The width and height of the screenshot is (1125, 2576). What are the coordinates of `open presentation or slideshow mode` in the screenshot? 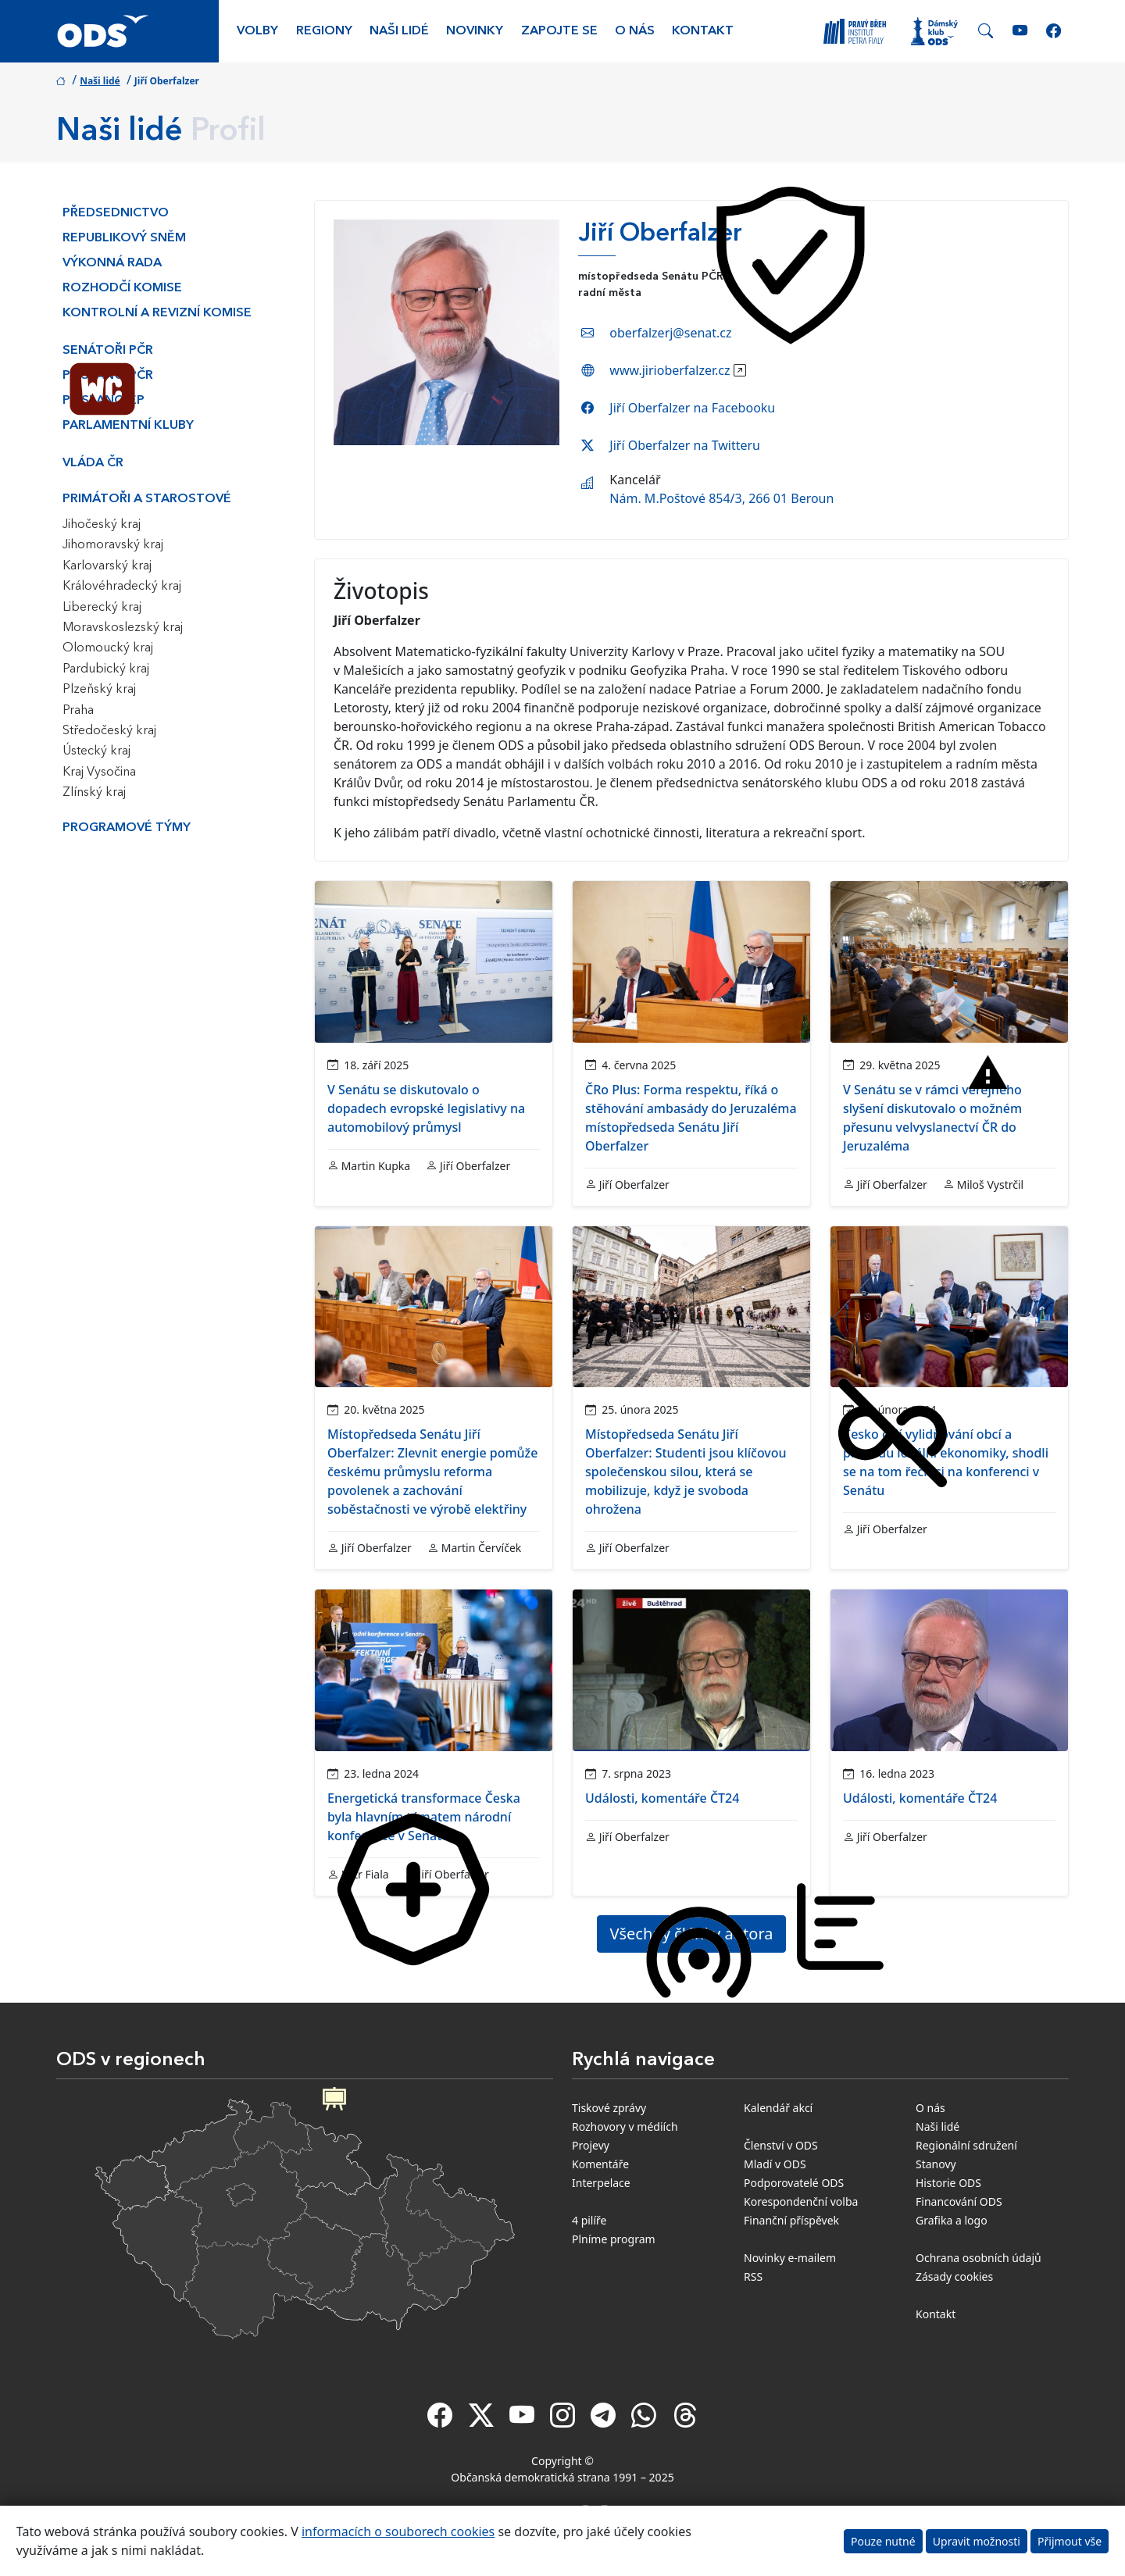 It's located at (334, 2099).